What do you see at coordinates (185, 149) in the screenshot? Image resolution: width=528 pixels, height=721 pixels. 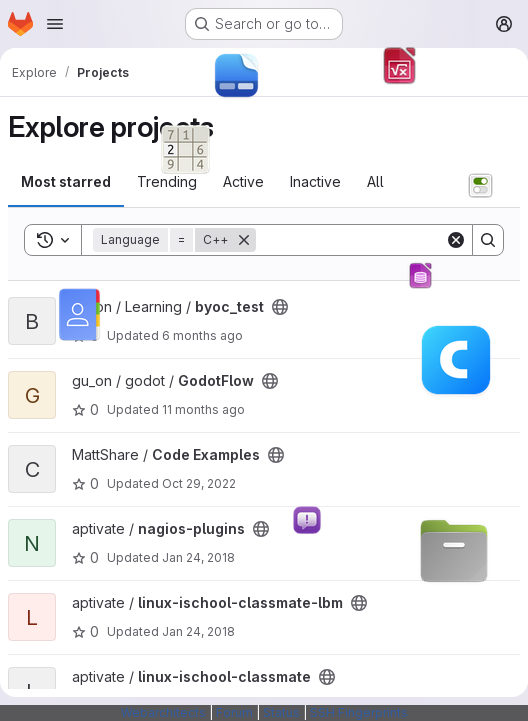 I see `open sudoku puzzle game` at bounding box center [185, 149].